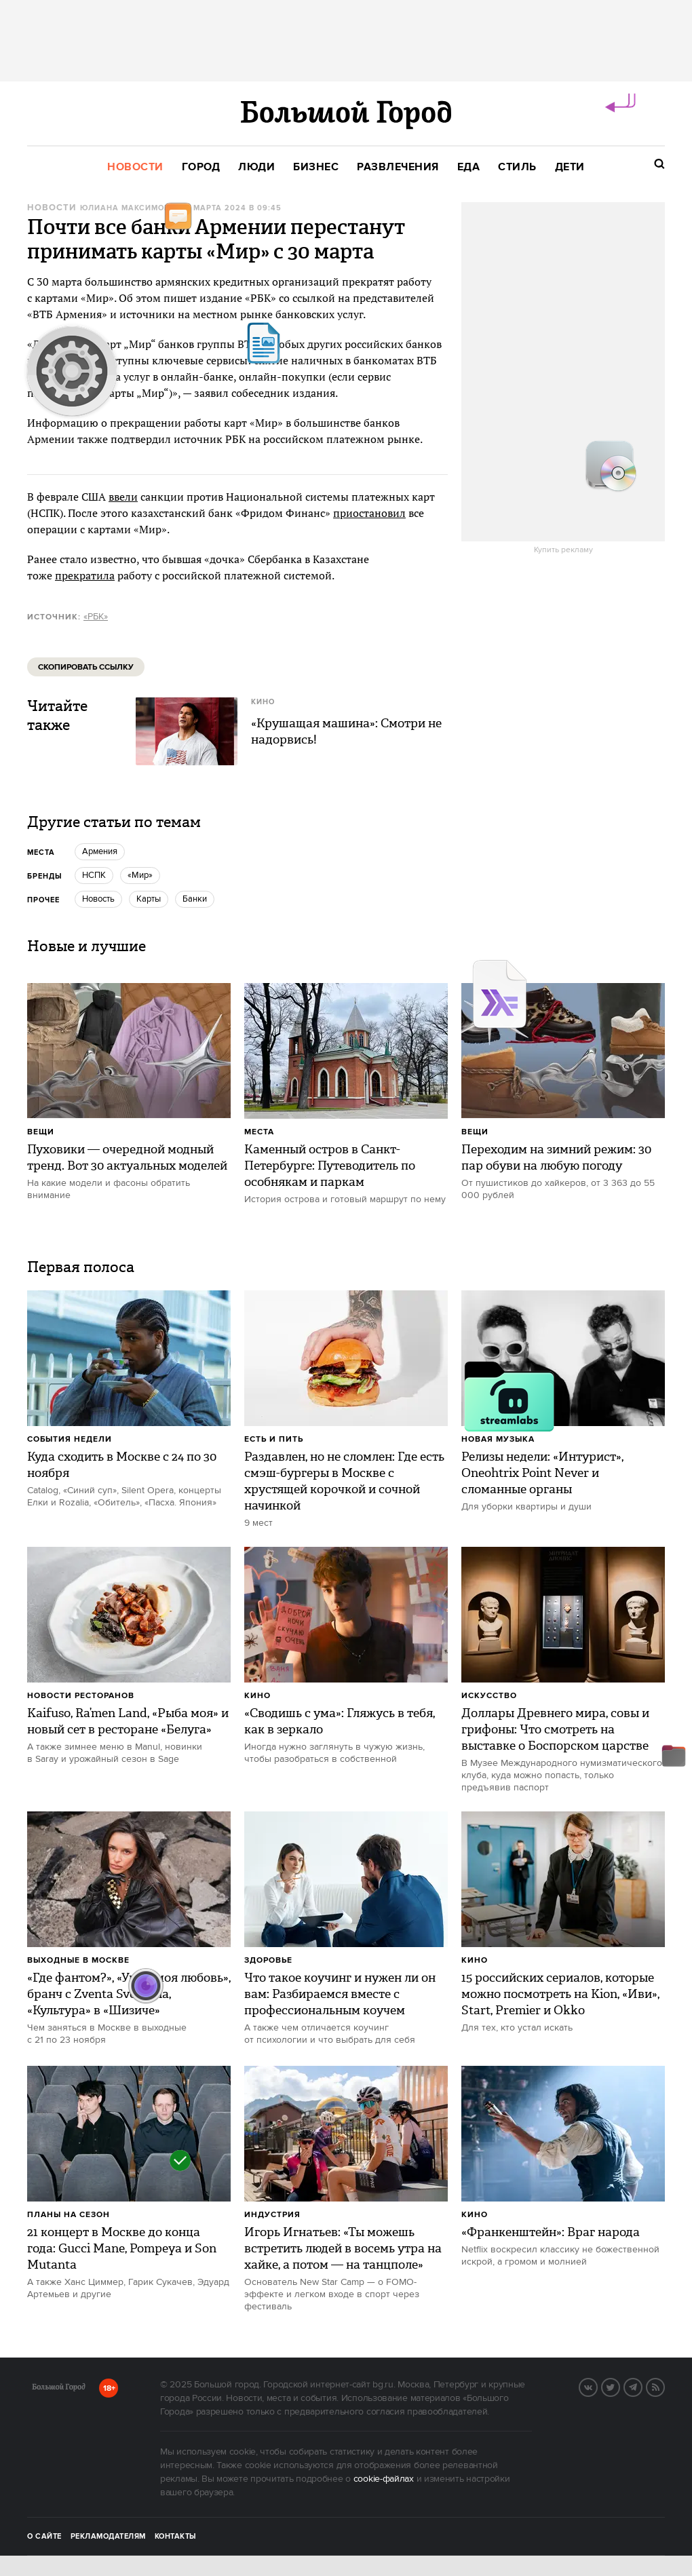 Image resolution: width=692 pixels, height=2576 pixels. I want to click on open file folder, so click(674, 1756).